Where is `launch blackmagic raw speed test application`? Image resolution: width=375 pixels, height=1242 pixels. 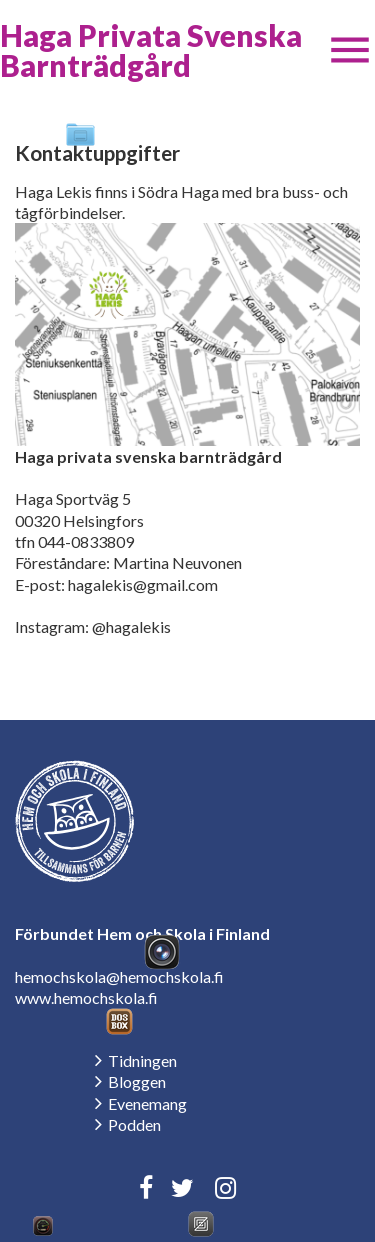
launch blackmagic raw speed test application is located at coordinates (43, 1226).